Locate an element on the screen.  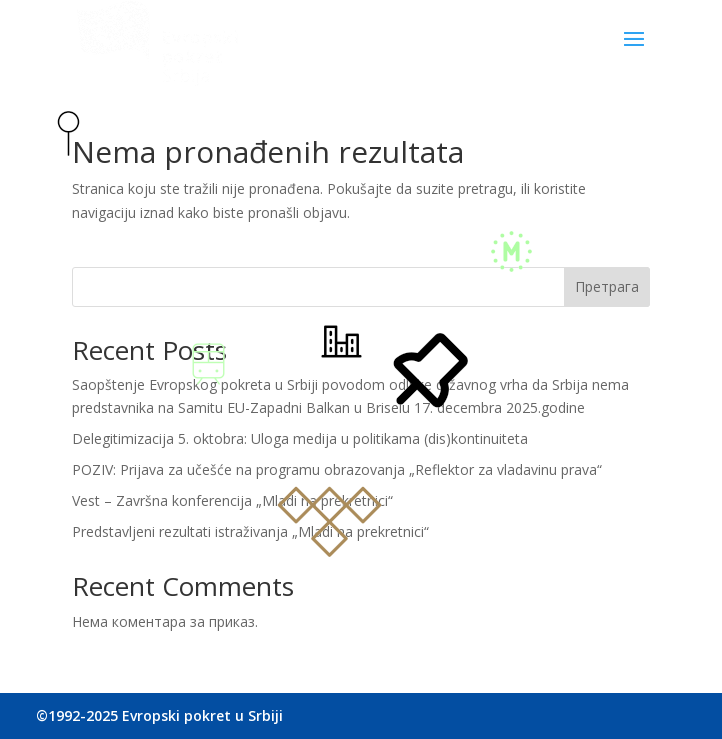
view train schedules or transit options is located at coordinates (208, 362).